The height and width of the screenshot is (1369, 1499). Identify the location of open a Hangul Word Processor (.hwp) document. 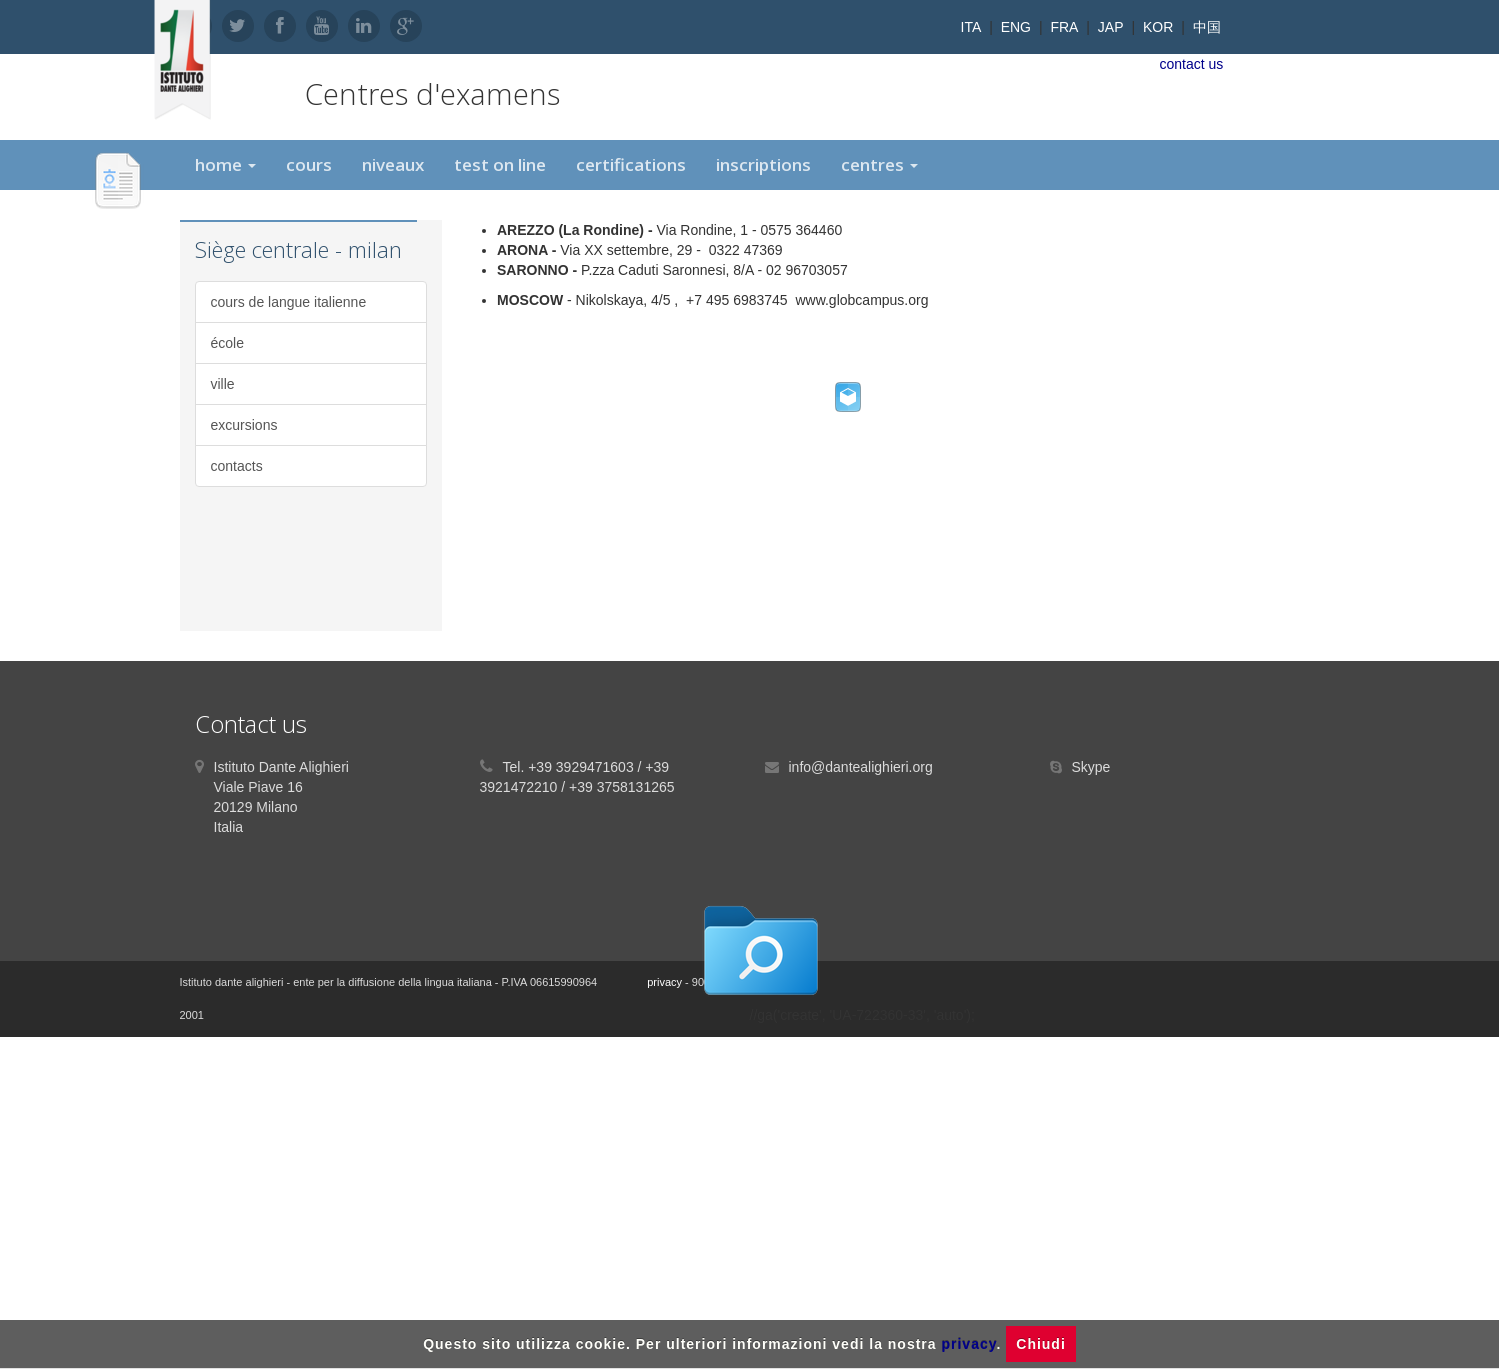
(118, 180).